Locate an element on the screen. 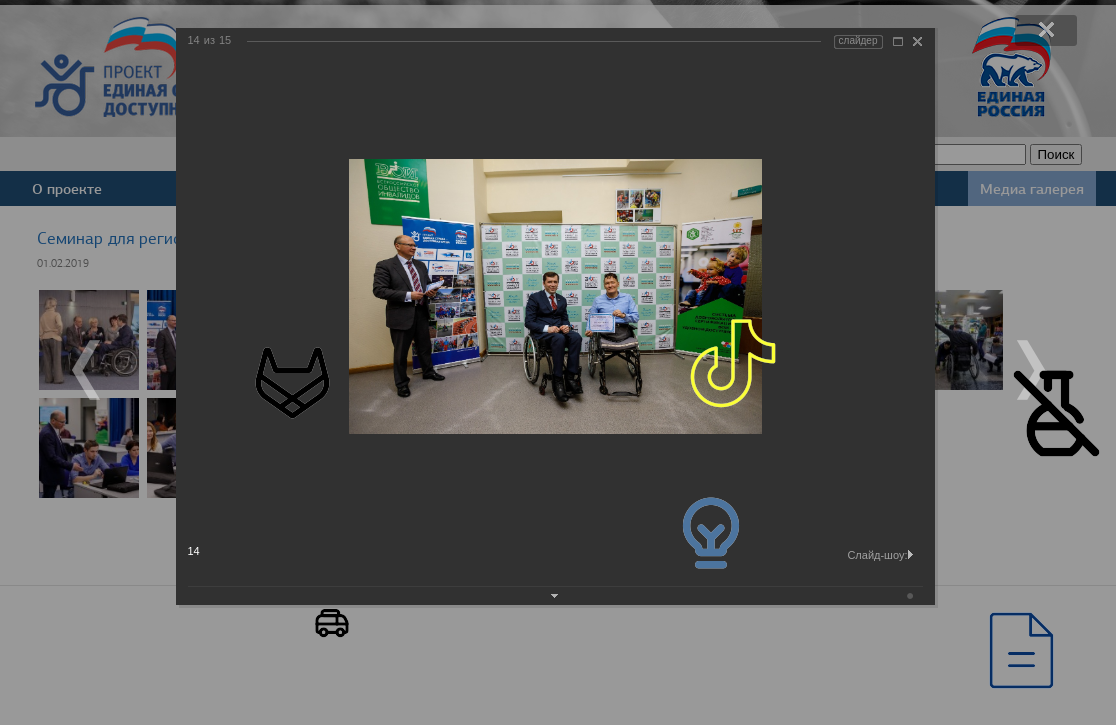 The width and height of the screenshot is (1116, 725). browse RV or camper van rentals is located at coordinates (332, 624).